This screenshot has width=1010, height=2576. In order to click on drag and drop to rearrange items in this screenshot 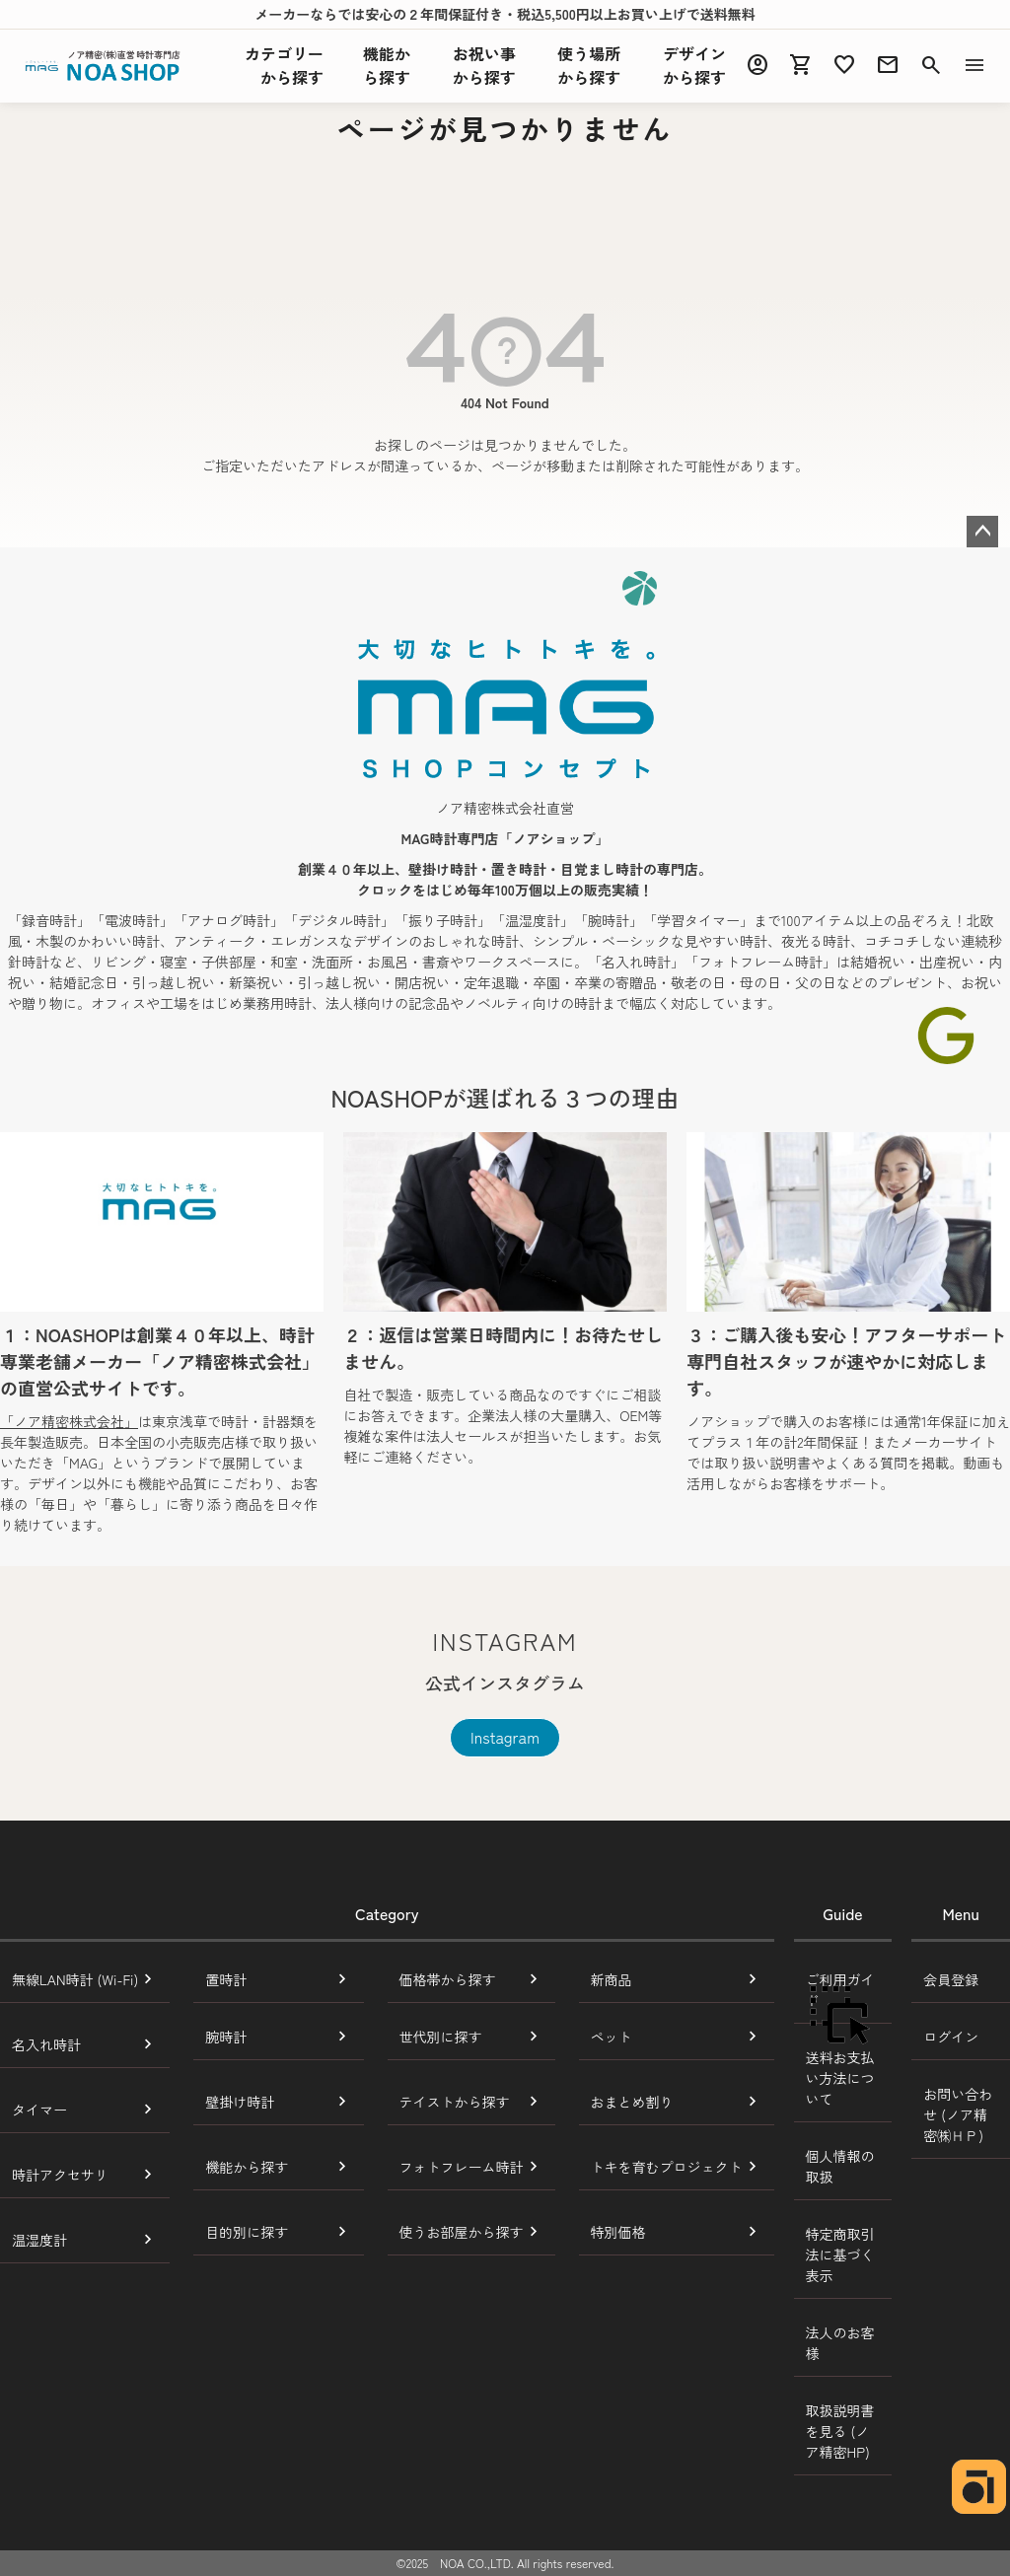, I will do `click(838, 2014)`.